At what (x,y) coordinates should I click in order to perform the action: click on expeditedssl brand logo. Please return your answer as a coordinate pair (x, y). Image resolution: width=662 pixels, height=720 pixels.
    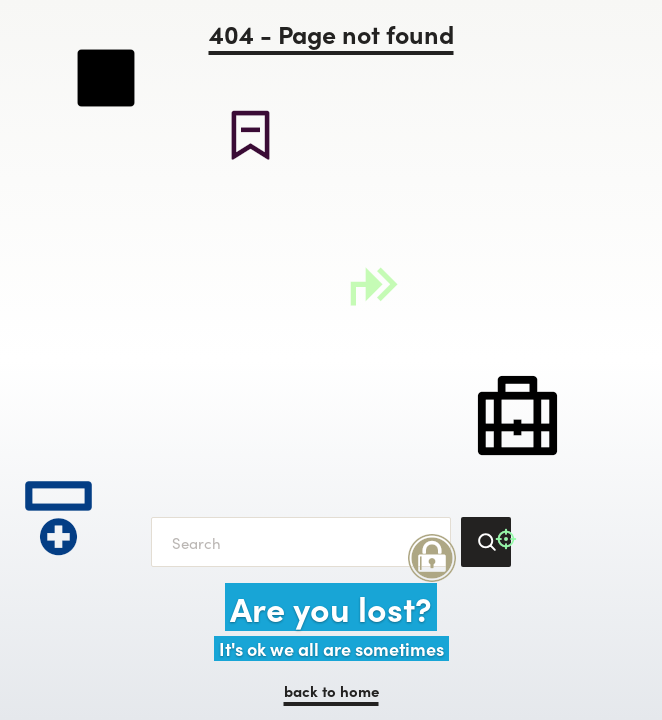
    Looking at the image, I should click on (432, 558).